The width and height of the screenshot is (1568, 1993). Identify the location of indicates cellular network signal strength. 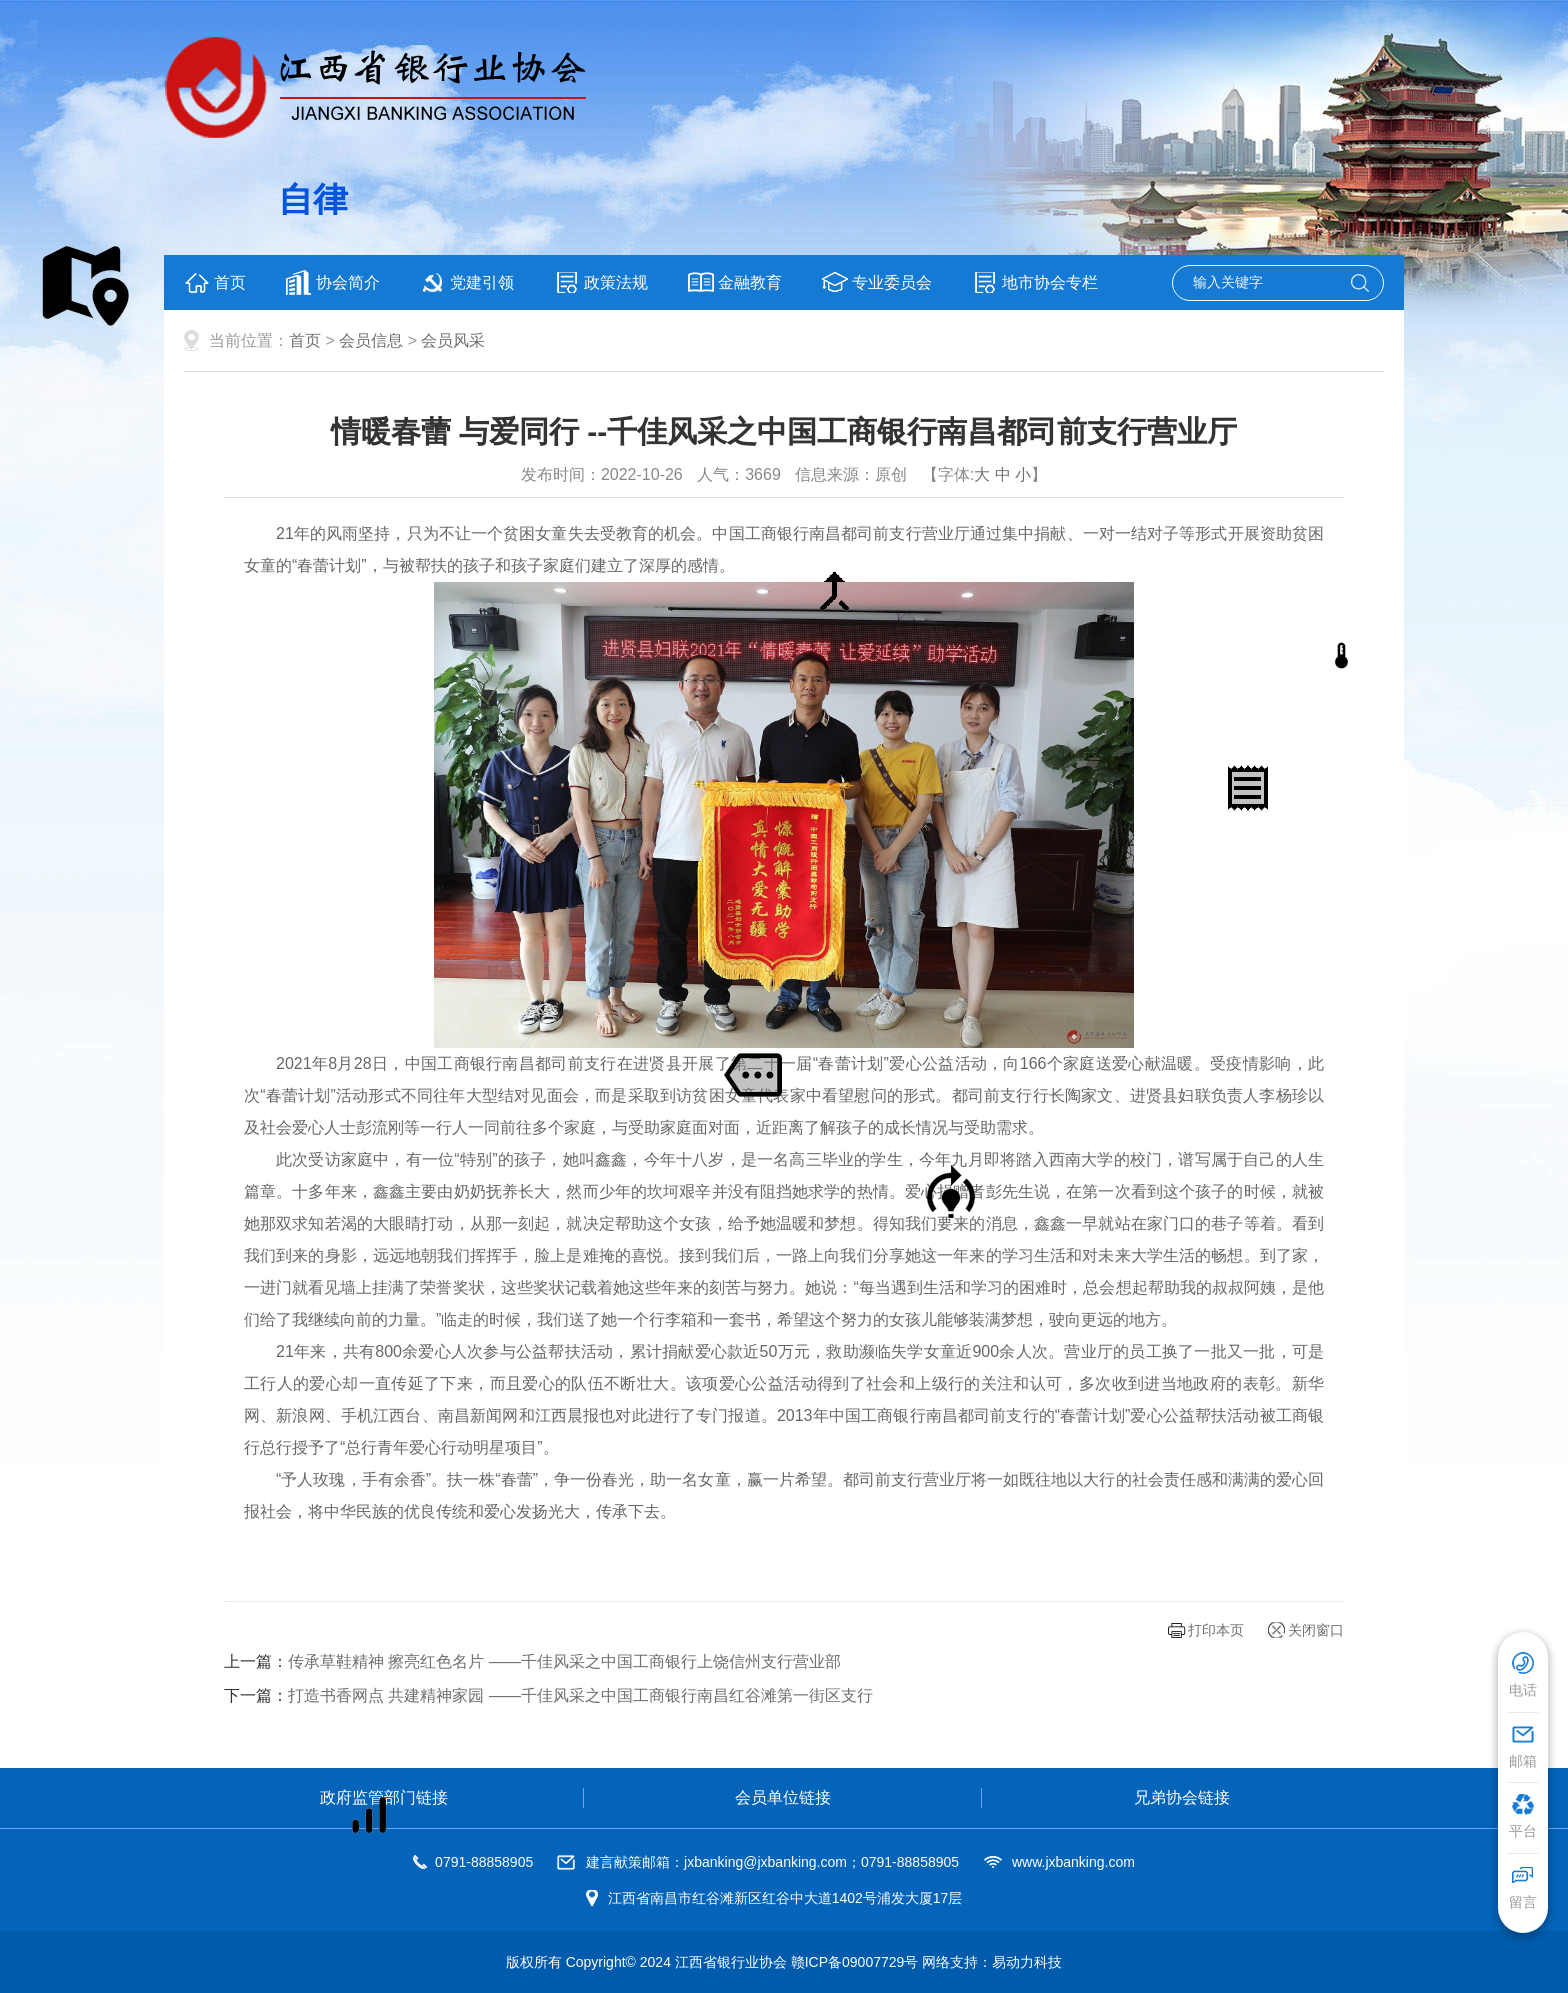
(368, 1815).